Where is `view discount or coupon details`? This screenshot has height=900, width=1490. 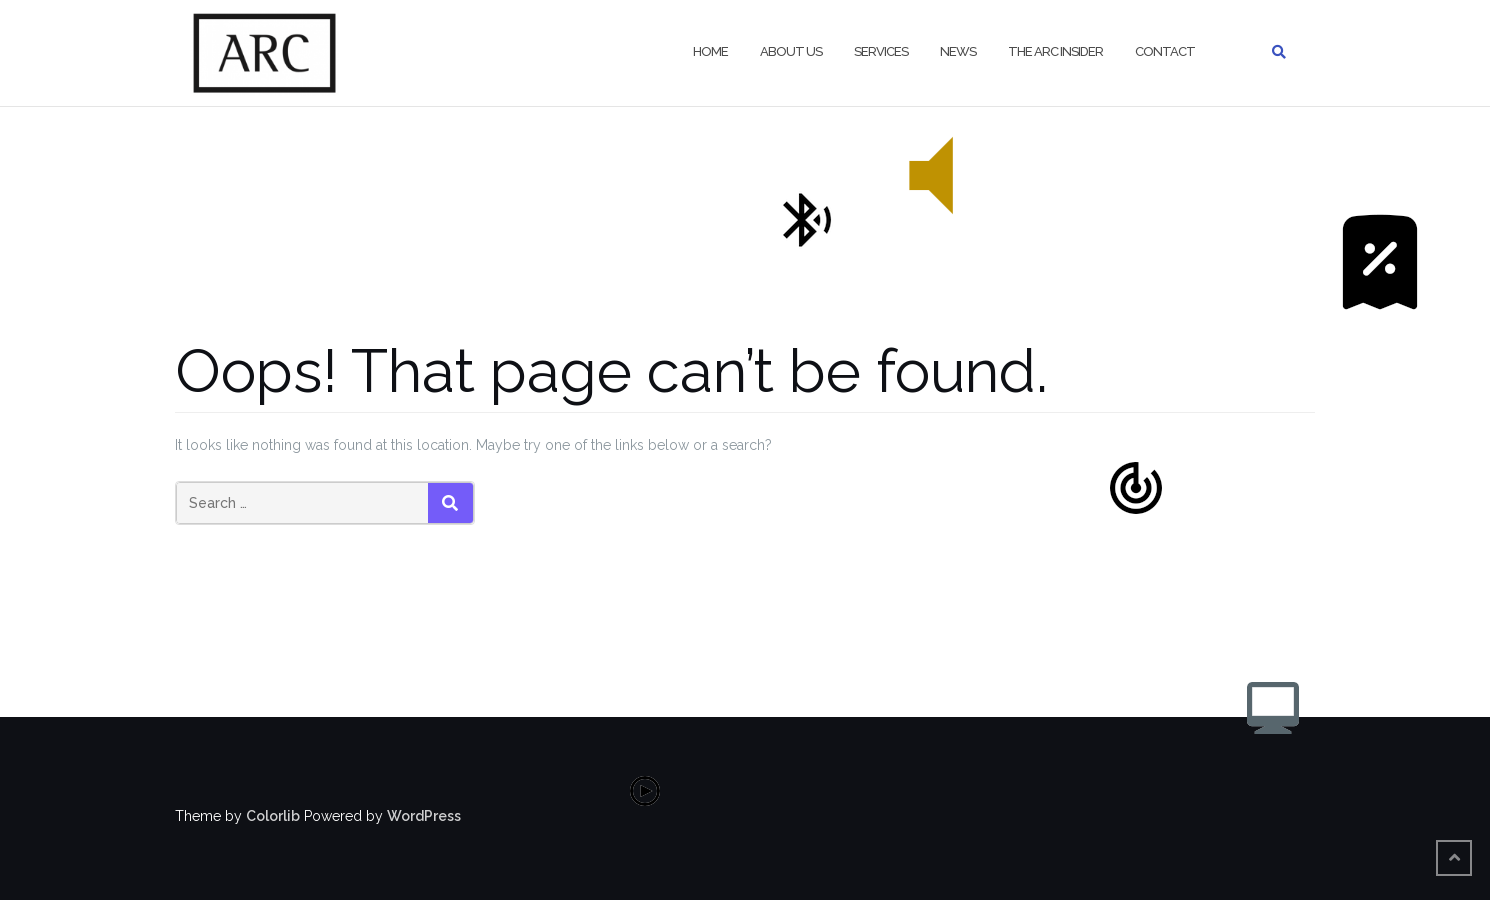
view discount or coupon details is located at coordinates (1380, 262).